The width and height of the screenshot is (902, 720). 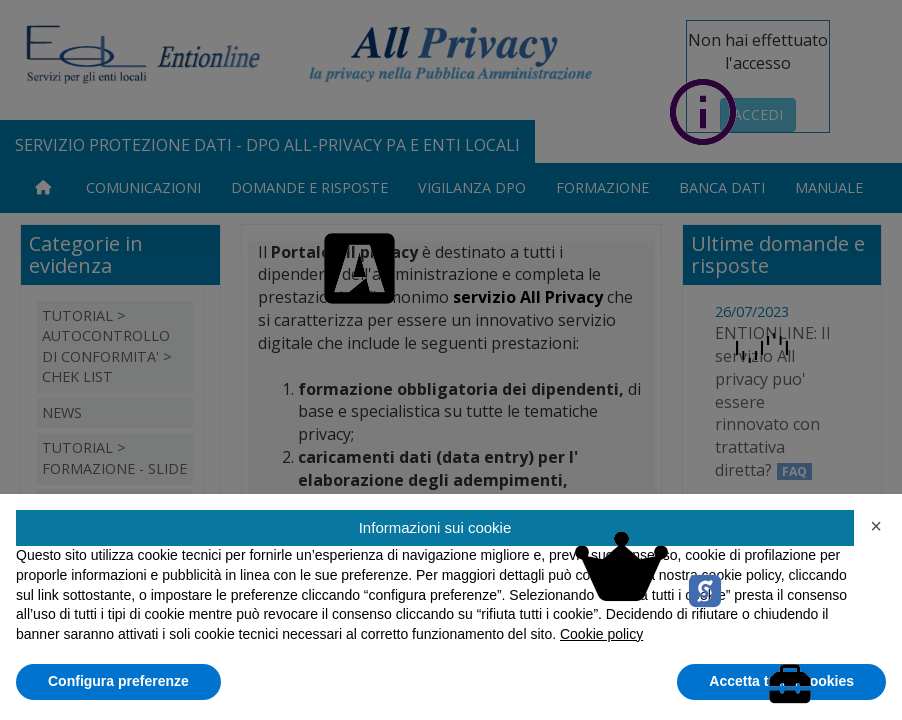 What do you see at coordinates (762, 348) in the screenshot?
I see `unraid server management application` at bounding box center [762, 348].